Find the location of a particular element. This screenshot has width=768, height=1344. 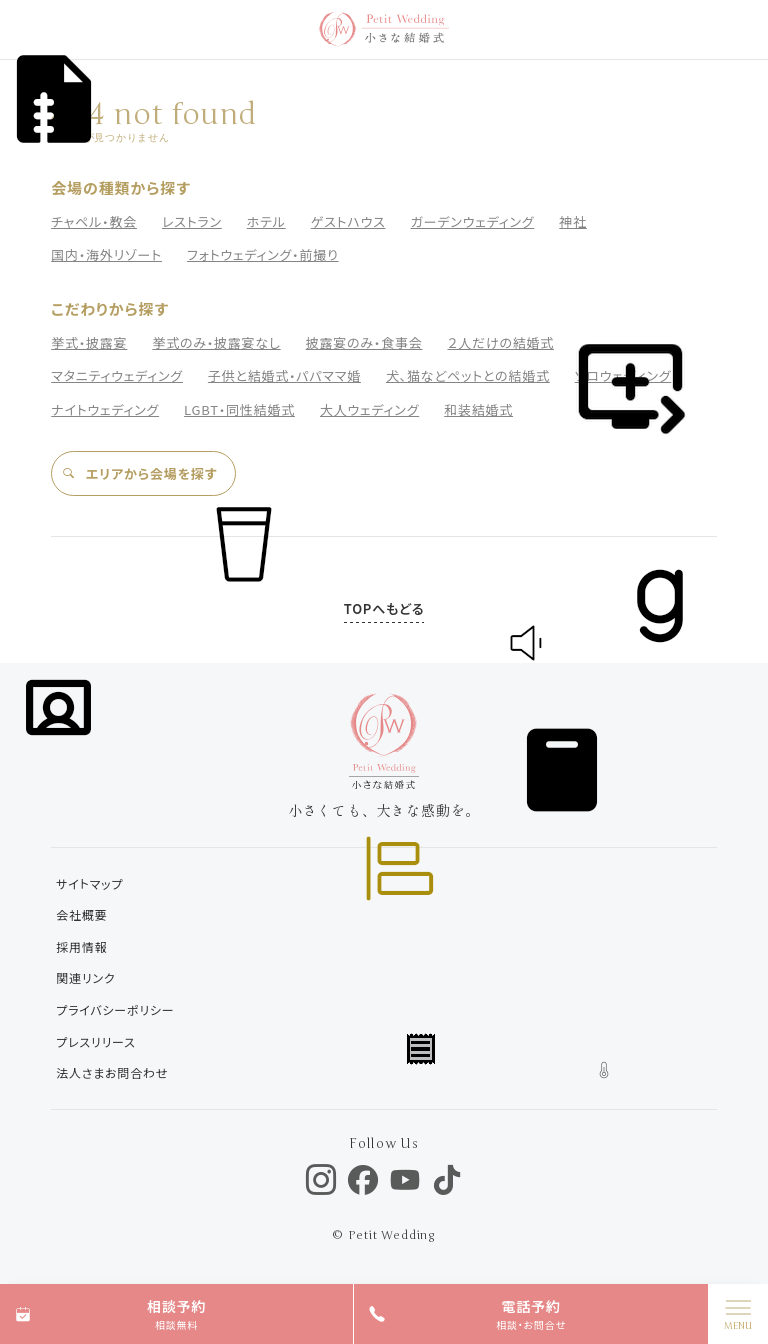

view current temperature is located at coordinates (604, 1070).